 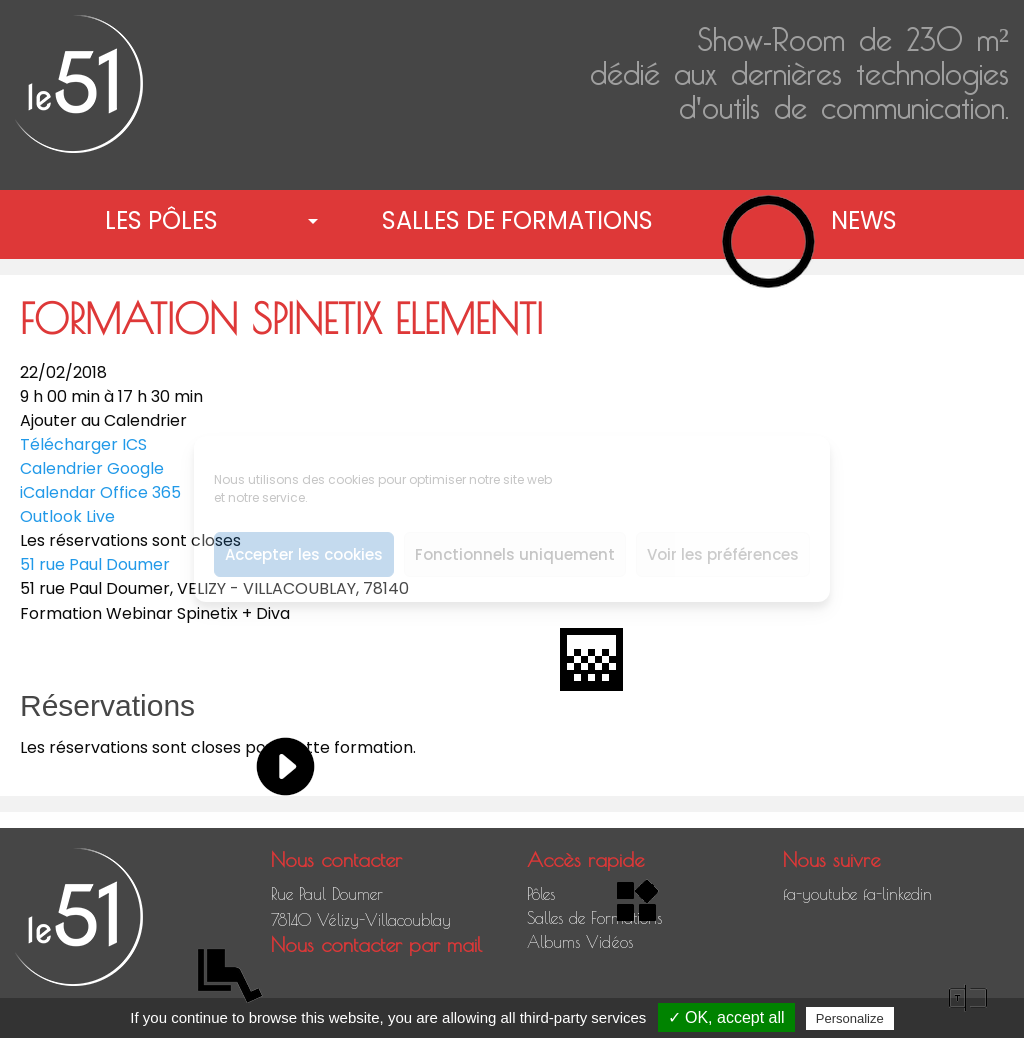 What do you see at coordinates (285, 766) in the screenshot?
I see `play media or video content` at bounding box center [285, 766].